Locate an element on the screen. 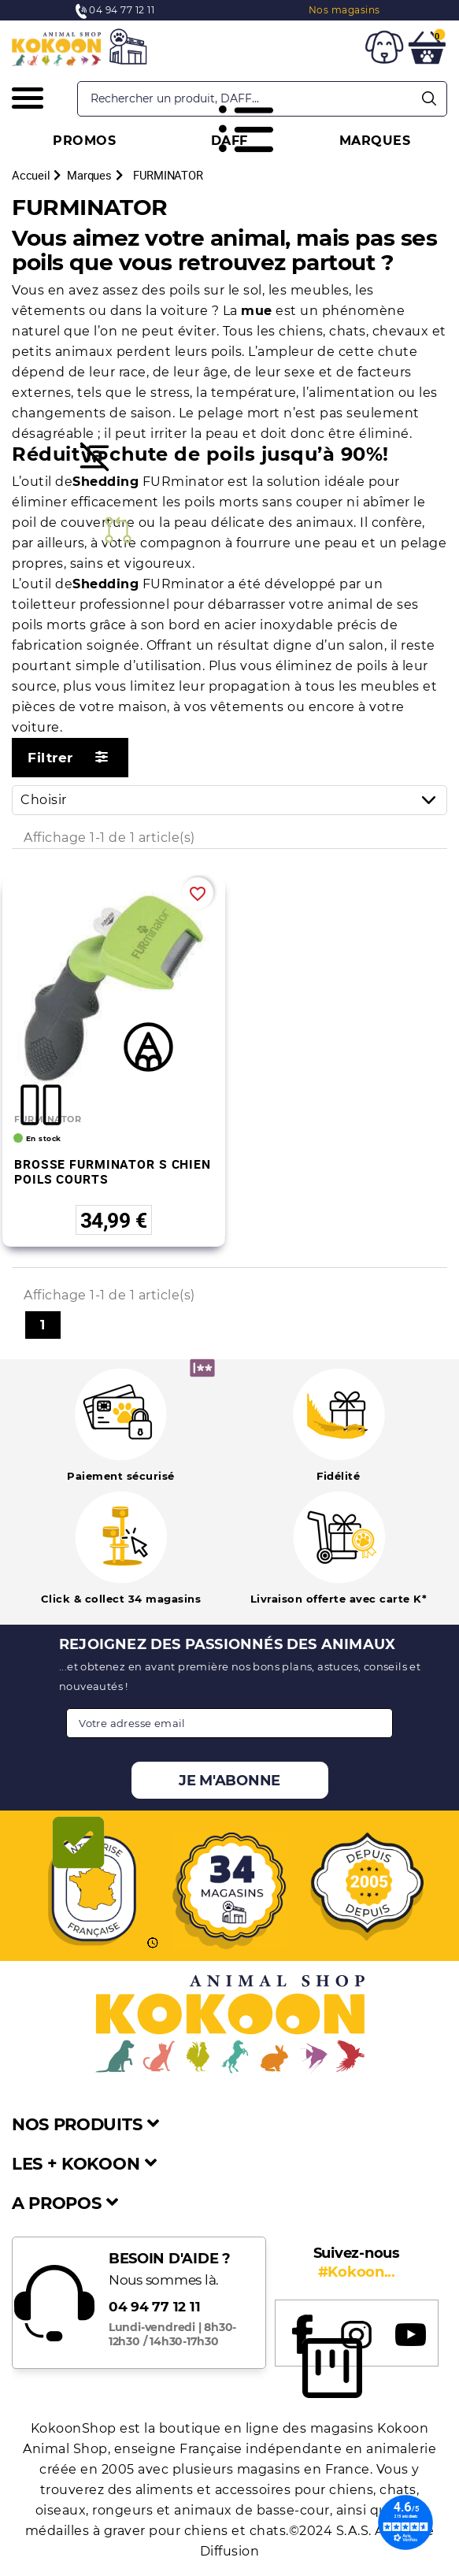 The width and height of the screenshot is (459, 2576). view items as a bulleted list is located at coordinates (246, 128).